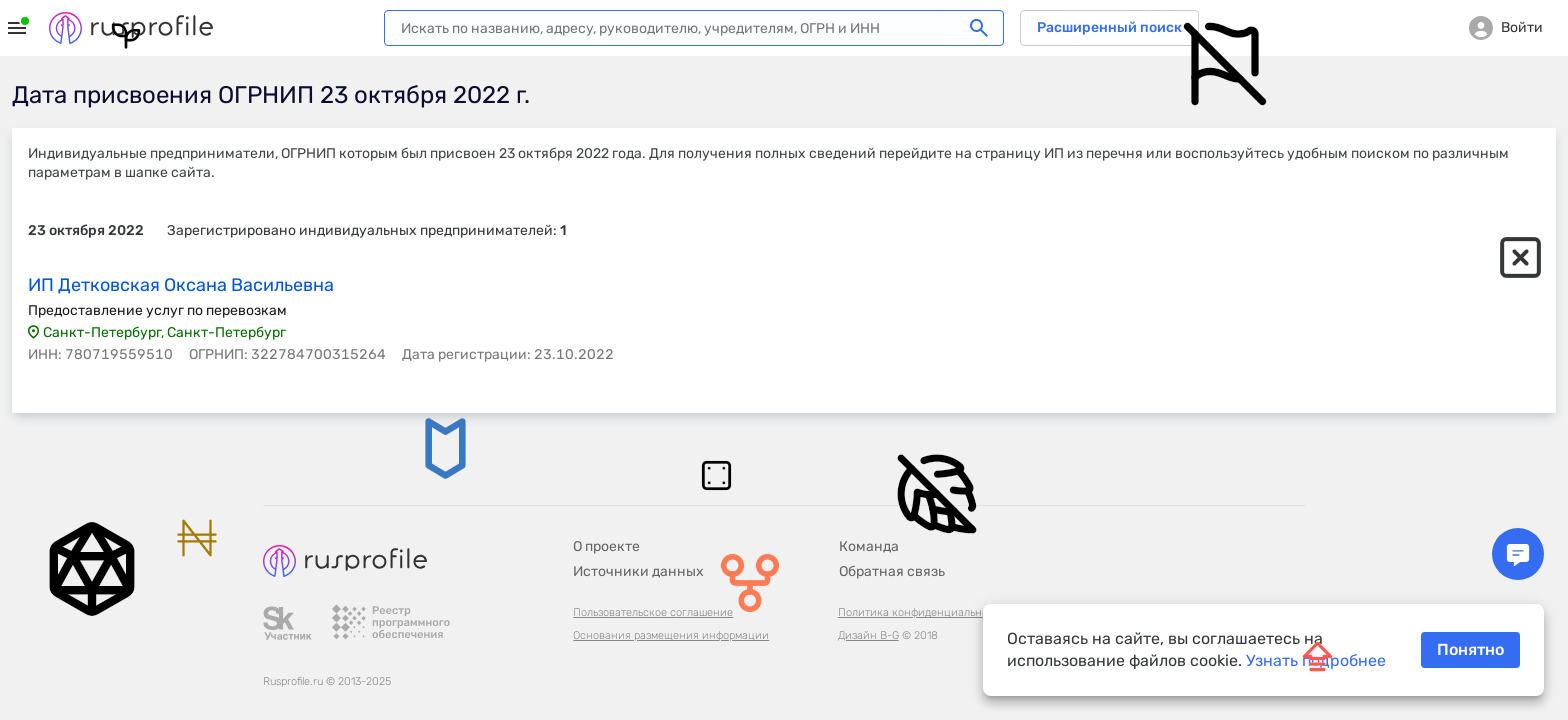 This screenshot has height=720, width=1568. I want to click on view 3D model or object, so click(92, 569).